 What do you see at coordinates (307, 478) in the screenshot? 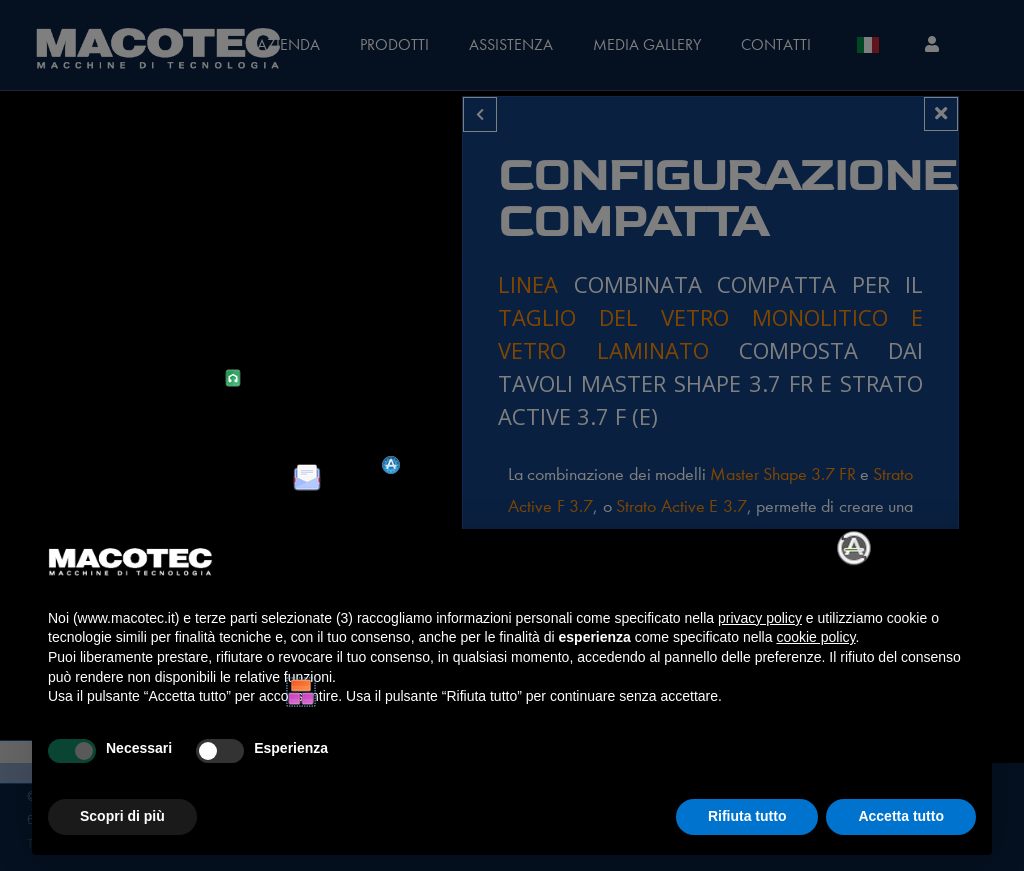
I see `indicates a message has been read` at bounding box center [307, 478].